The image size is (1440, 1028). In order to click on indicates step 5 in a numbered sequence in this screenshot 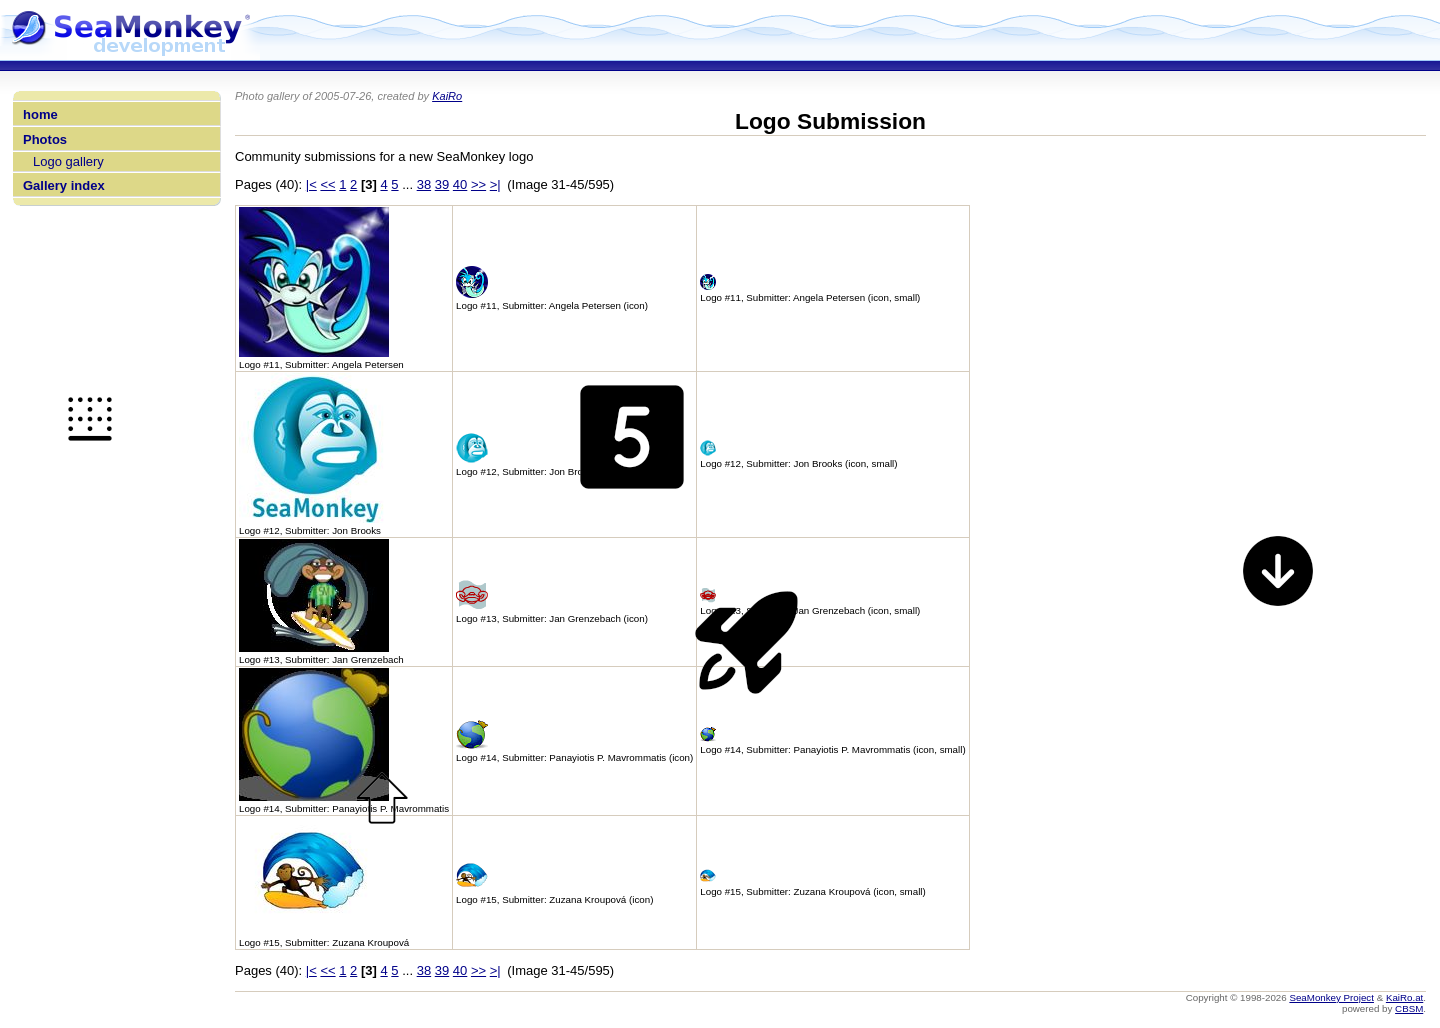, I will do `click(632, 437)`.